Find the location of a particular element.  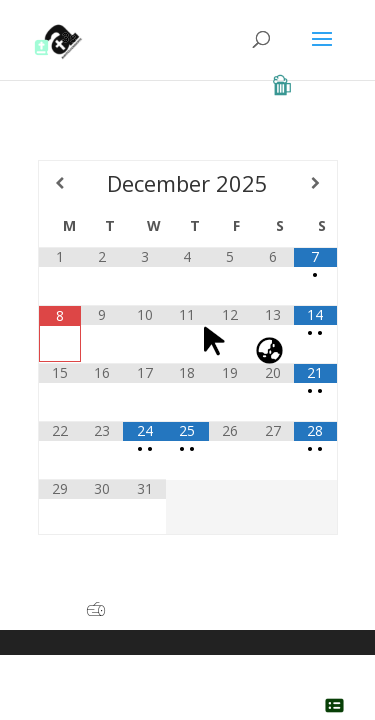

view asia-pacific region settings is located at coordinates (269, 350).